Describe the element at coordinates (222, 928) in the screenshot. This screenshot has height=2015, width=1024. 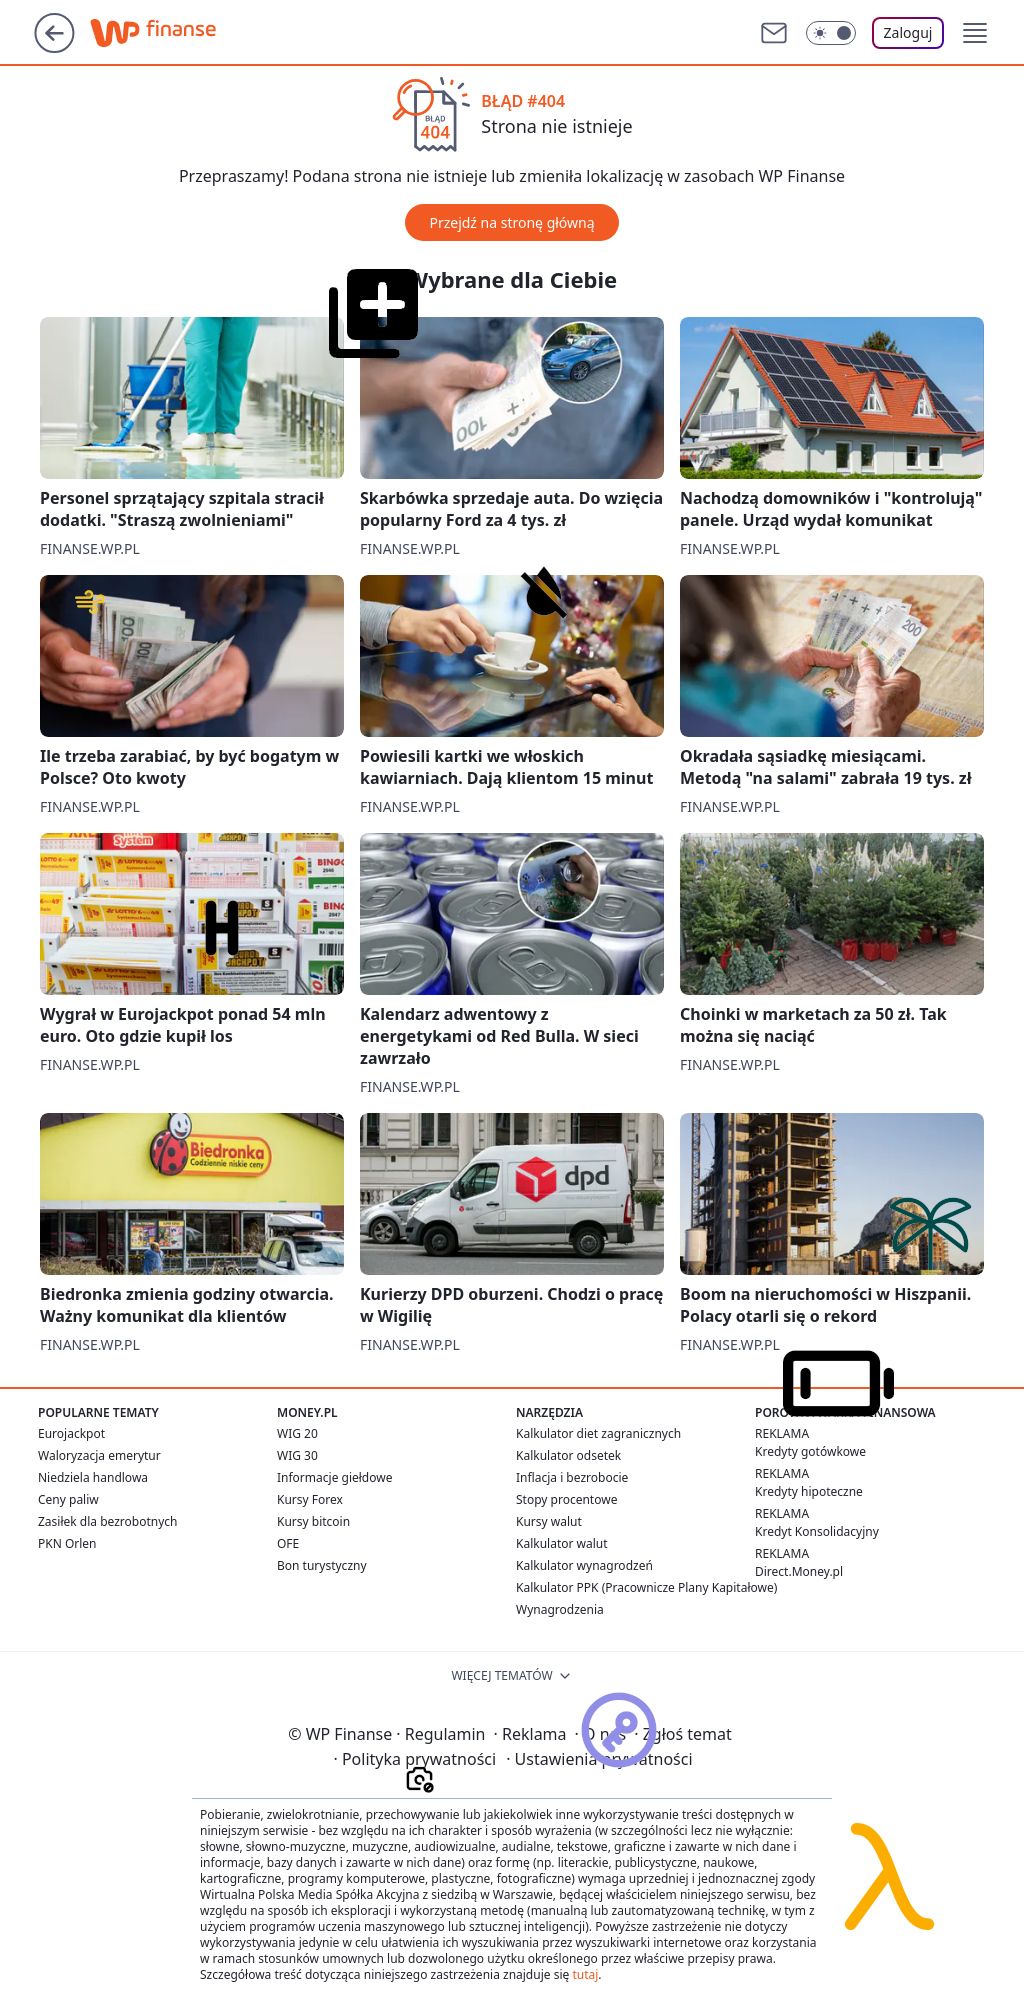
I see `indicates heading or header formatting option` at that location.